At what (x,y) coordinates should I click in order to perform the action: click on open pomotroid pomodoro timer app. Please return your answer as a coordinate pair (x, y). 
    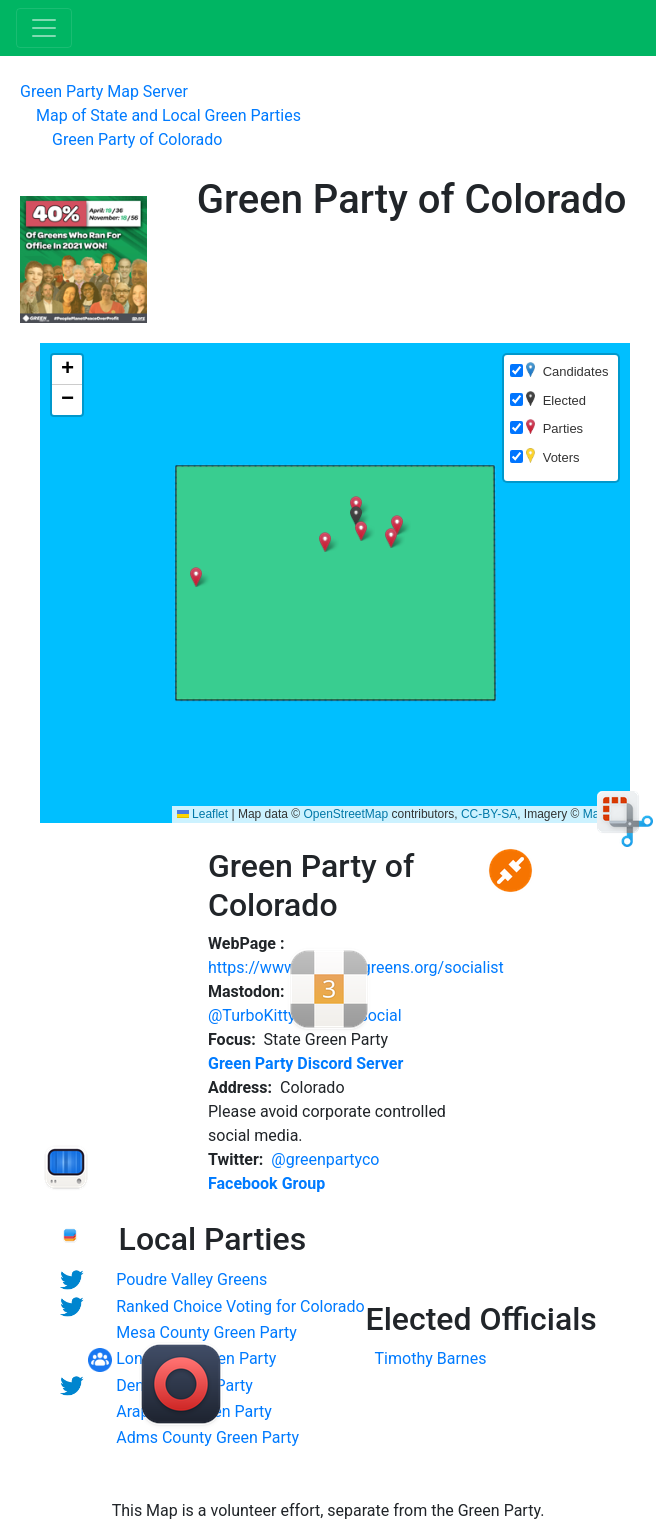
    Looking at the image, I should click on (181, 1384).